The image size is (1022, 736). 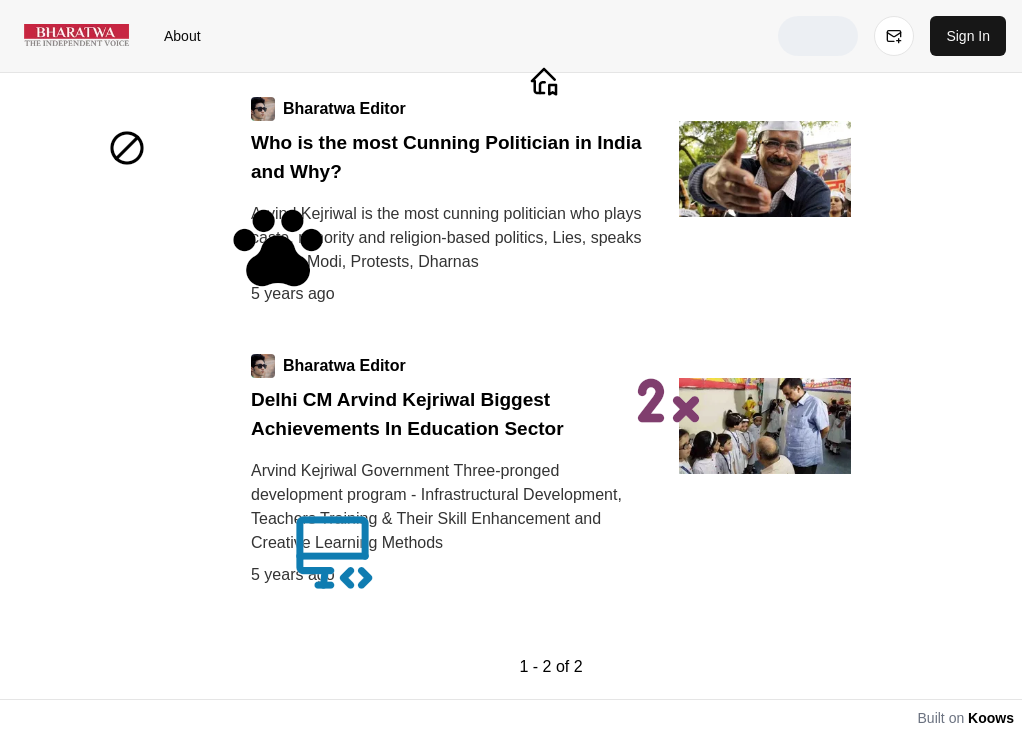 I want to click on cancel or abort current action, so click(x=127, y=148).